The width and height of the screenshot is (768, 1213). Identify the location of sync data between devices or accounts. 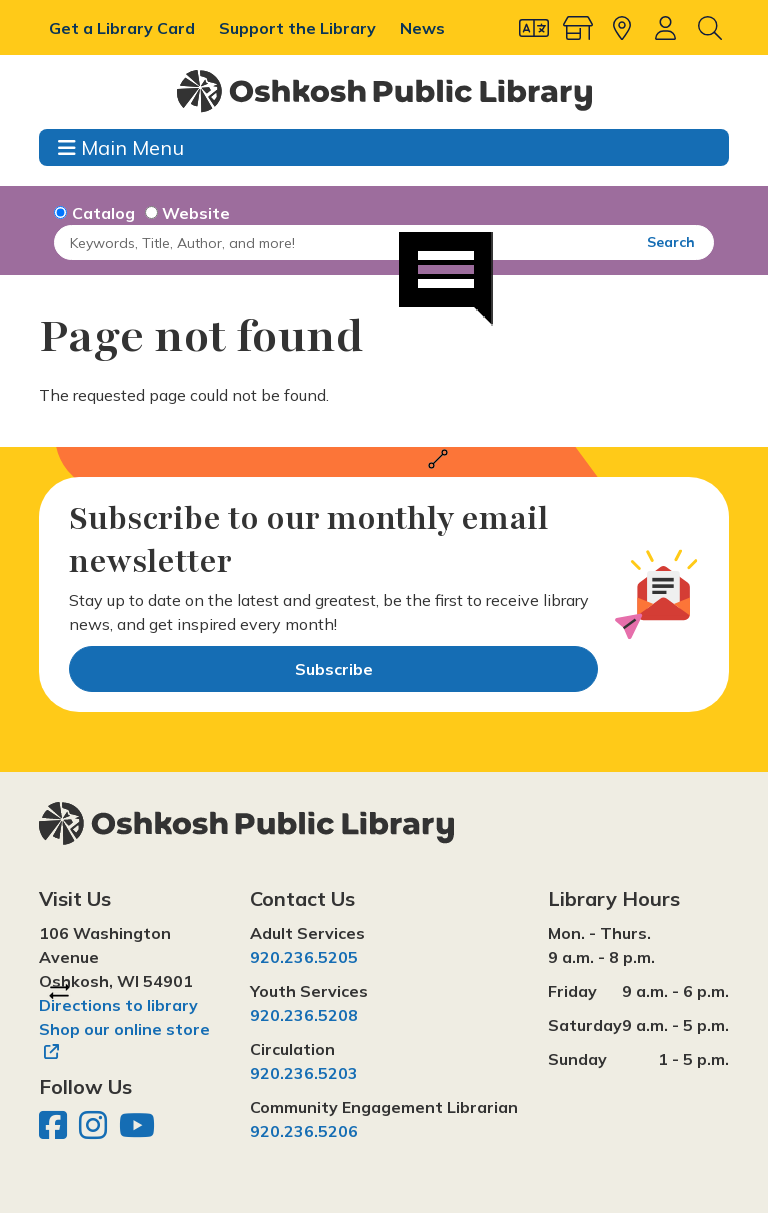
(59, 991).